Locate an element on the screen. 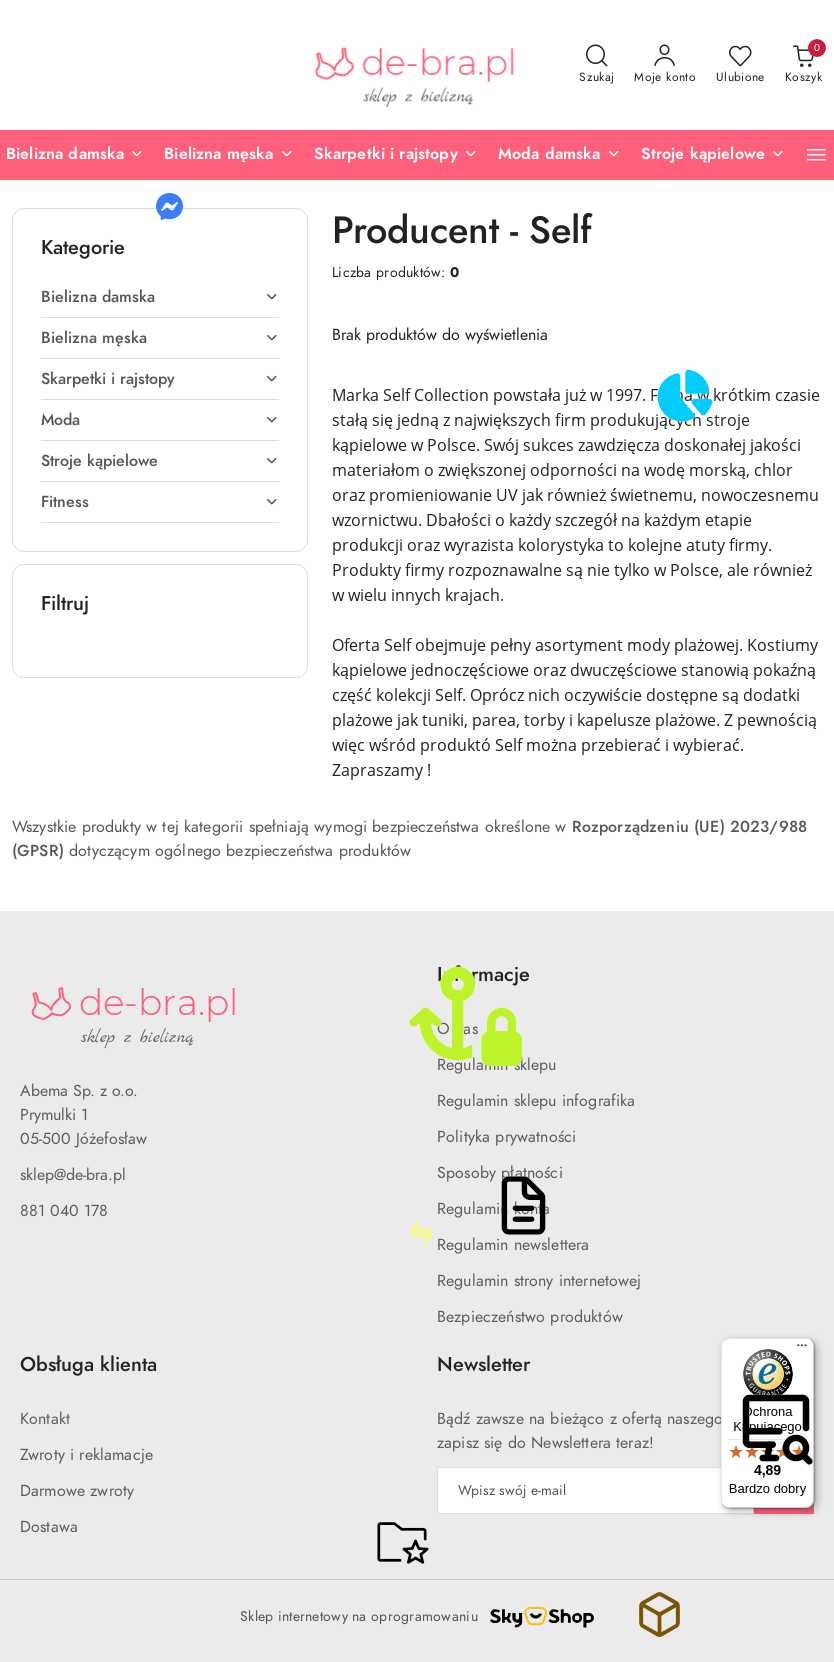 The height and width of the screenshot is (1662, 834). view analytics or statistics is located at coordinates (683, 395).